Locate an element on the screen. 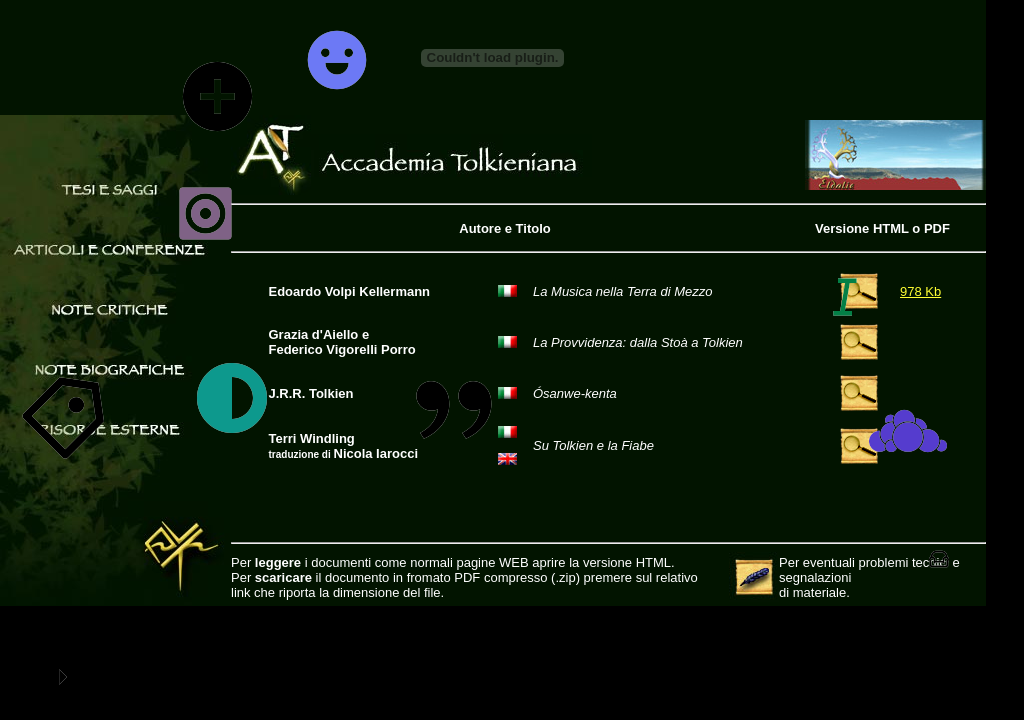 Image resolution: width=1024 pixels, height=720 pixels. loading indicator showing 50% progress is located at coordinates (232, 398).